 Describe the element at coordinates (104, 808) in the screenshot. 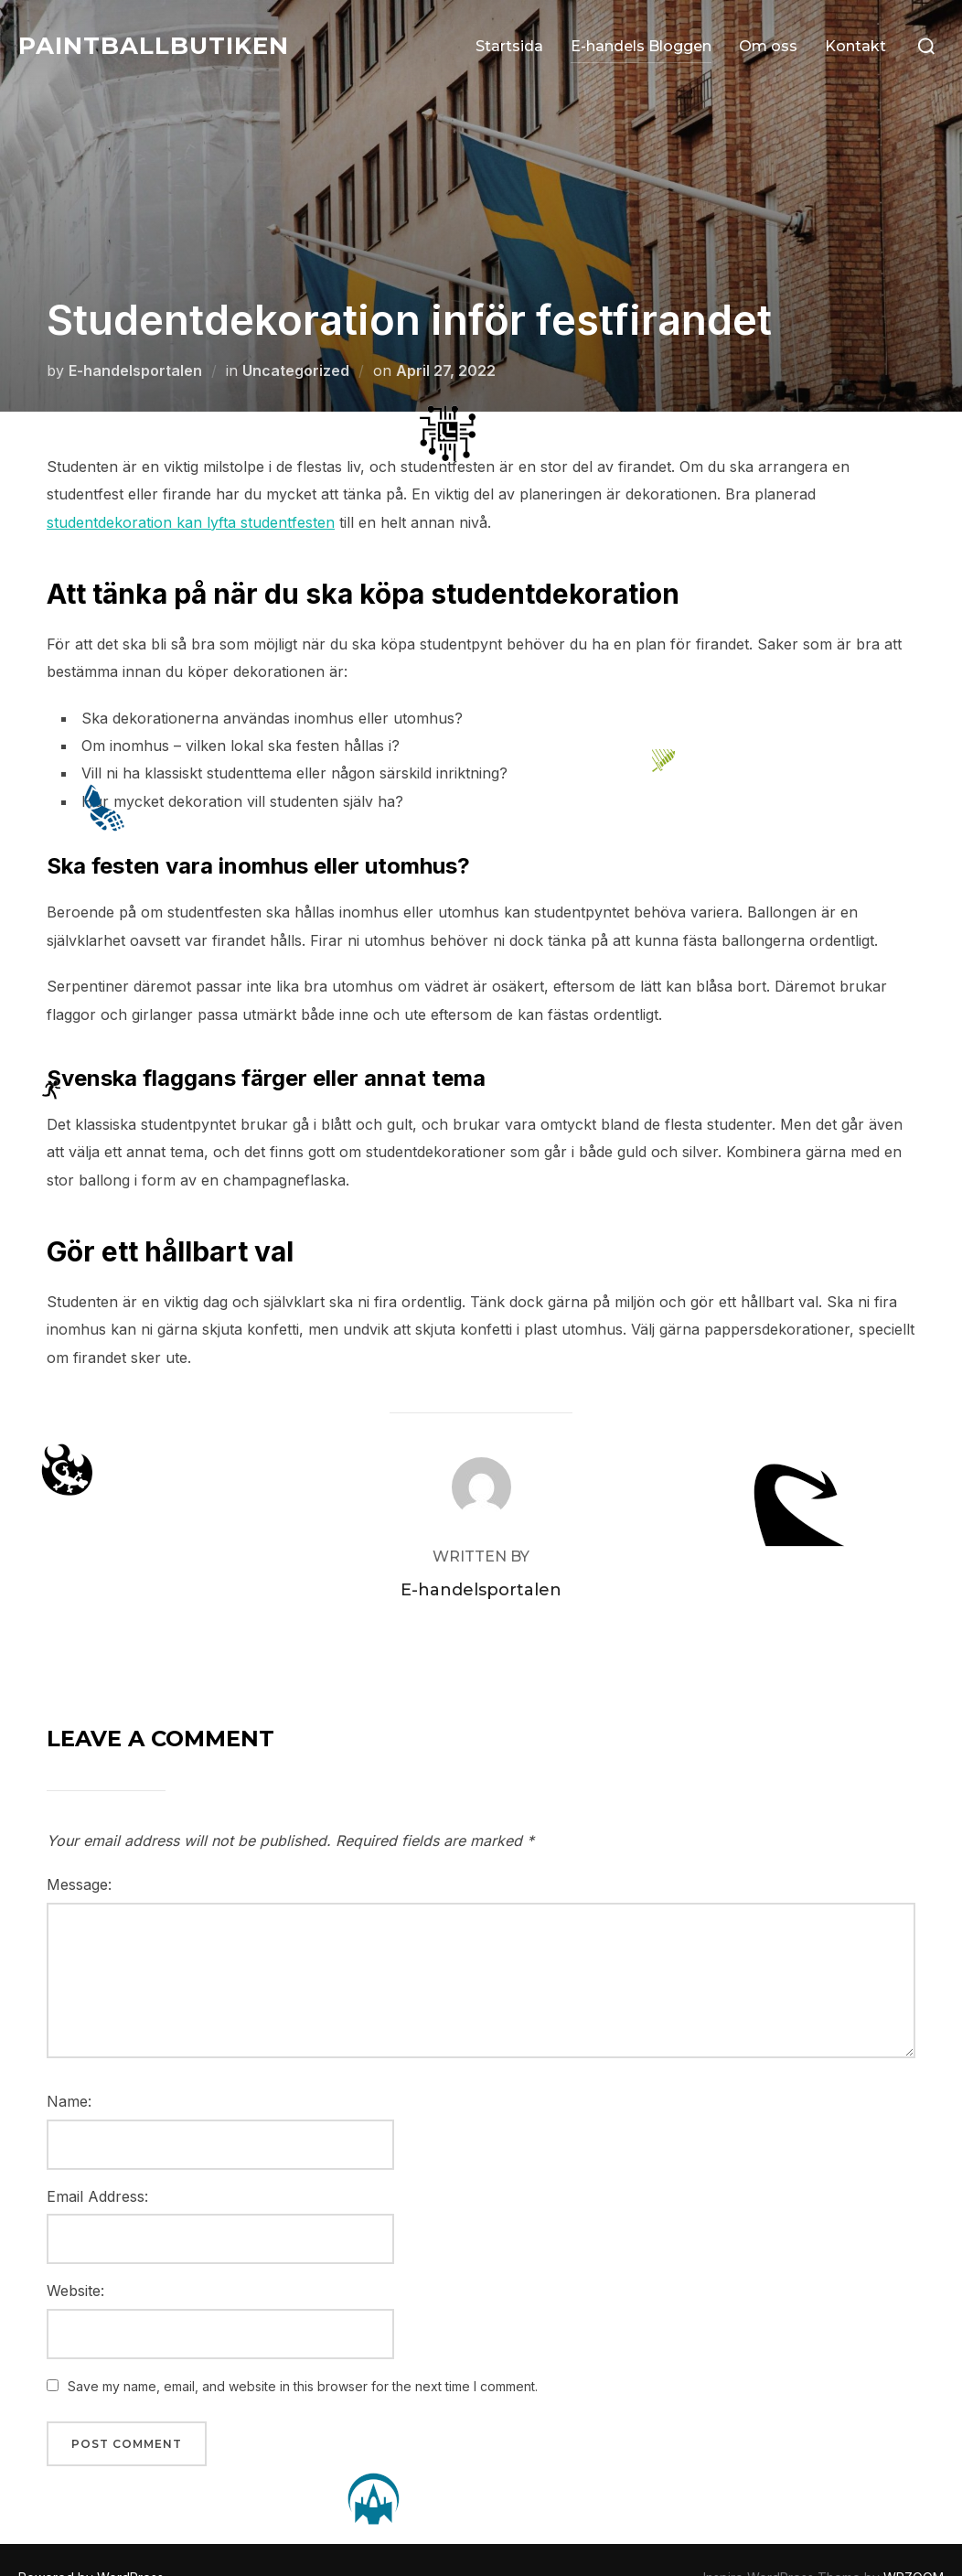

I see `equip armor or gauntlet item` at that location.